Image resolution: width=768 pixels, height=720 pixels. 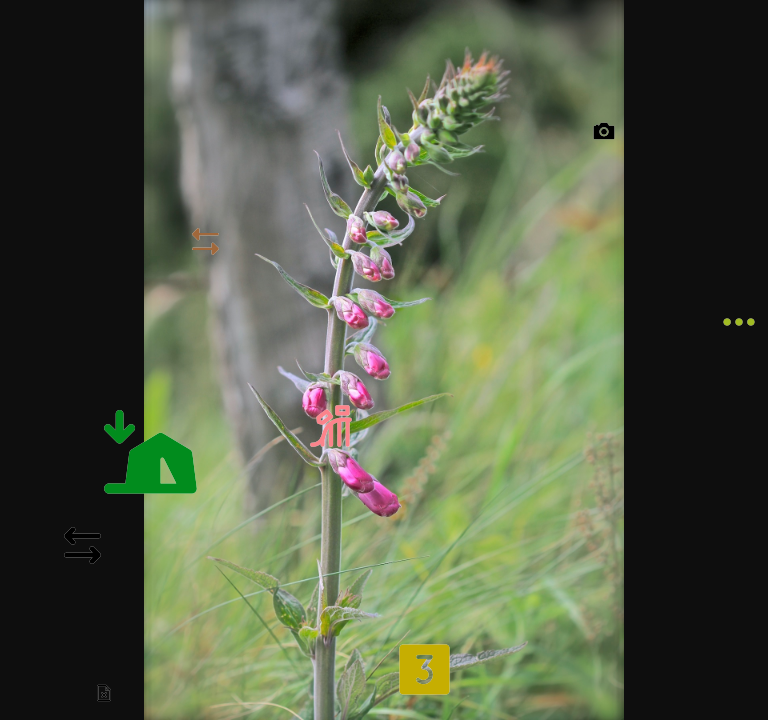 I want to click on swap or exchange items, so click(x=82, y=545).